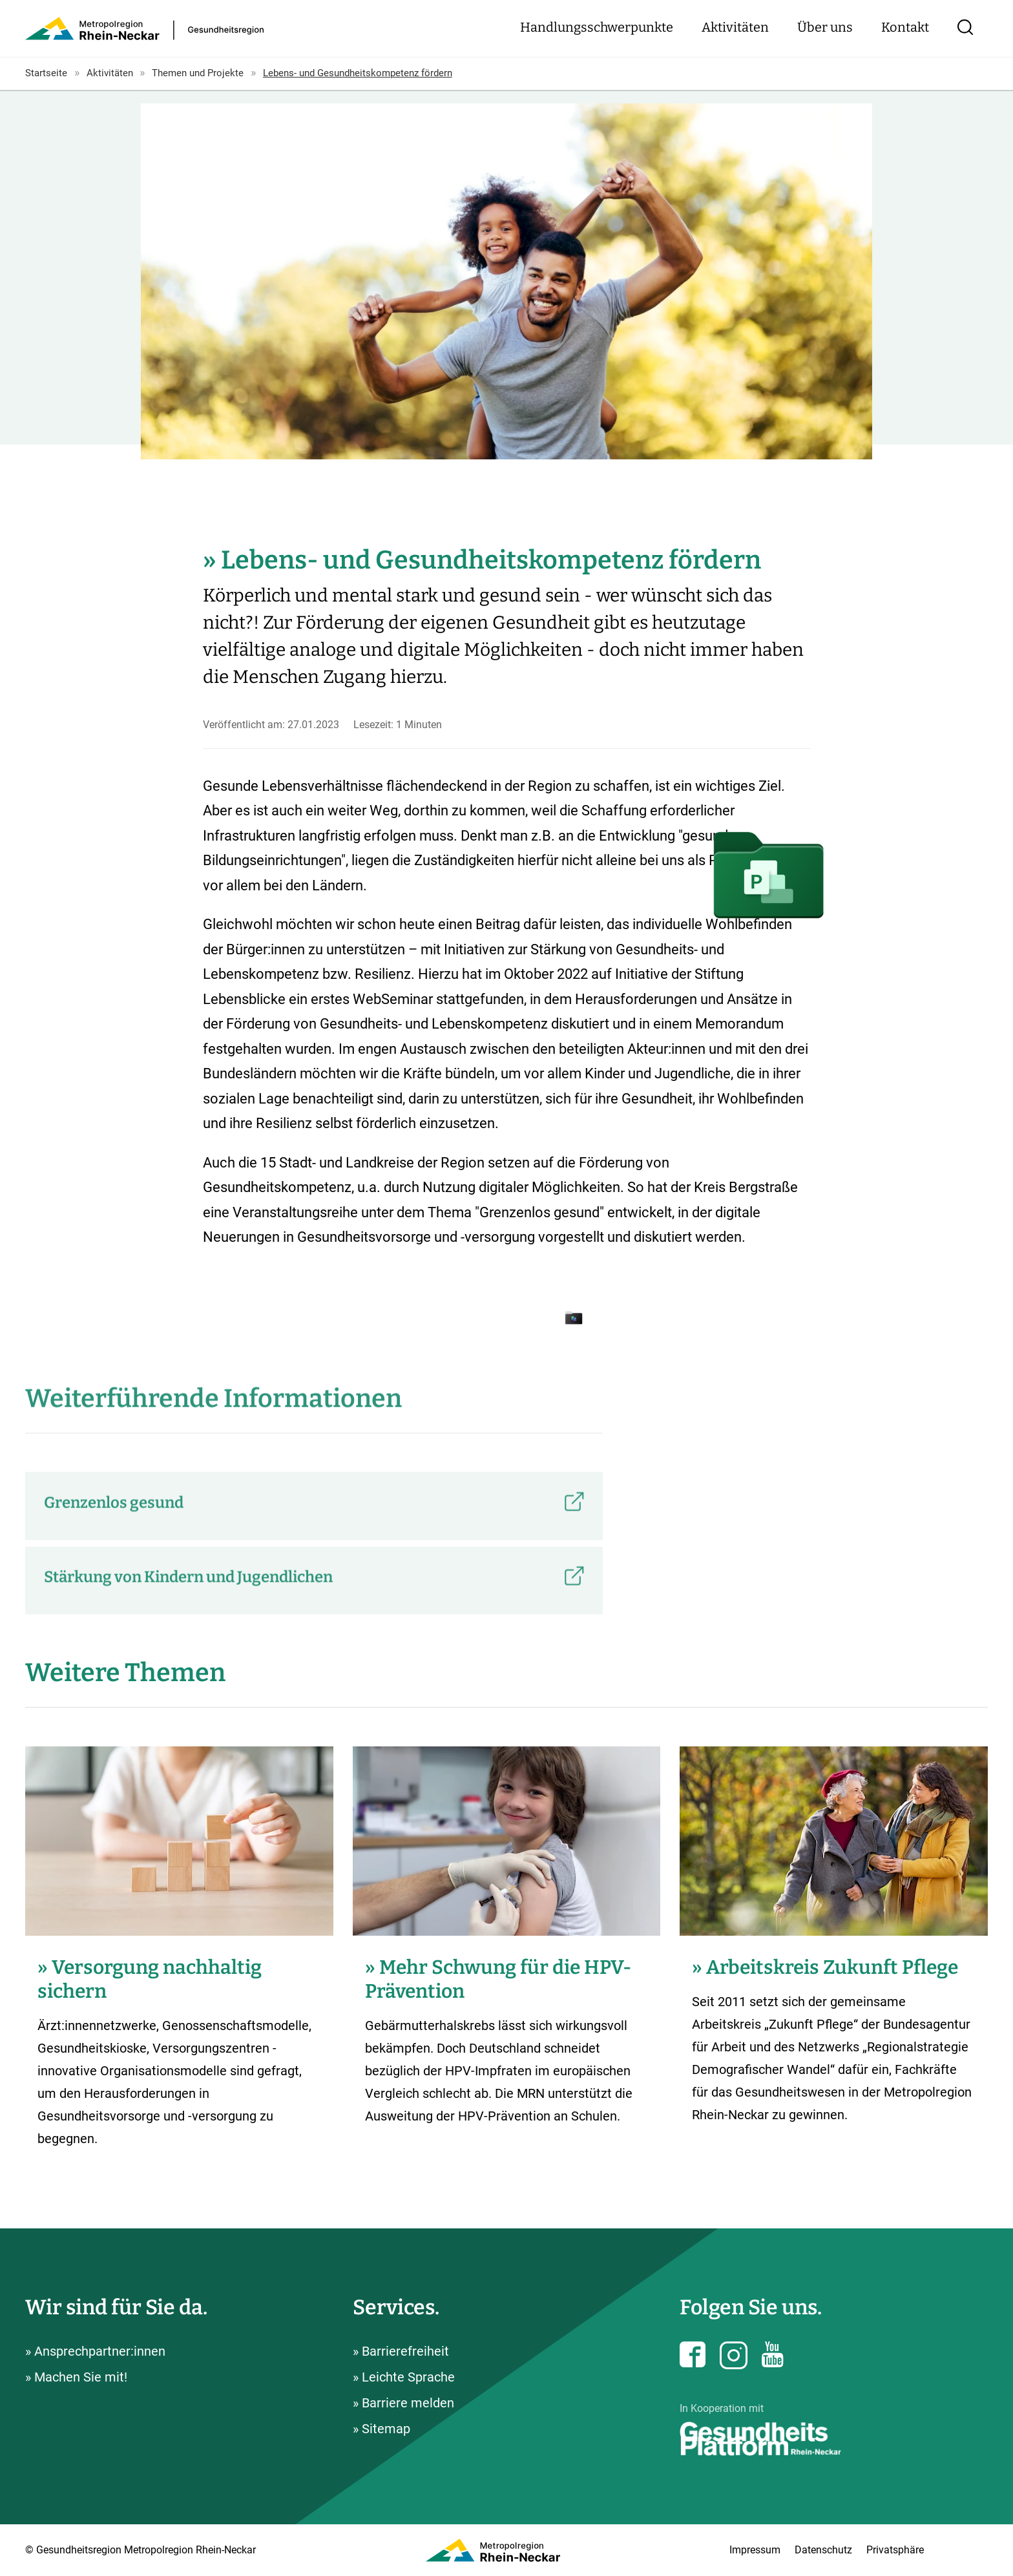 The image size is (1013, 2576). Describe the element at coordinates (574, 1318) in the screenshot. I see `open folder containing JetBrains Code With Me projects` at that location.